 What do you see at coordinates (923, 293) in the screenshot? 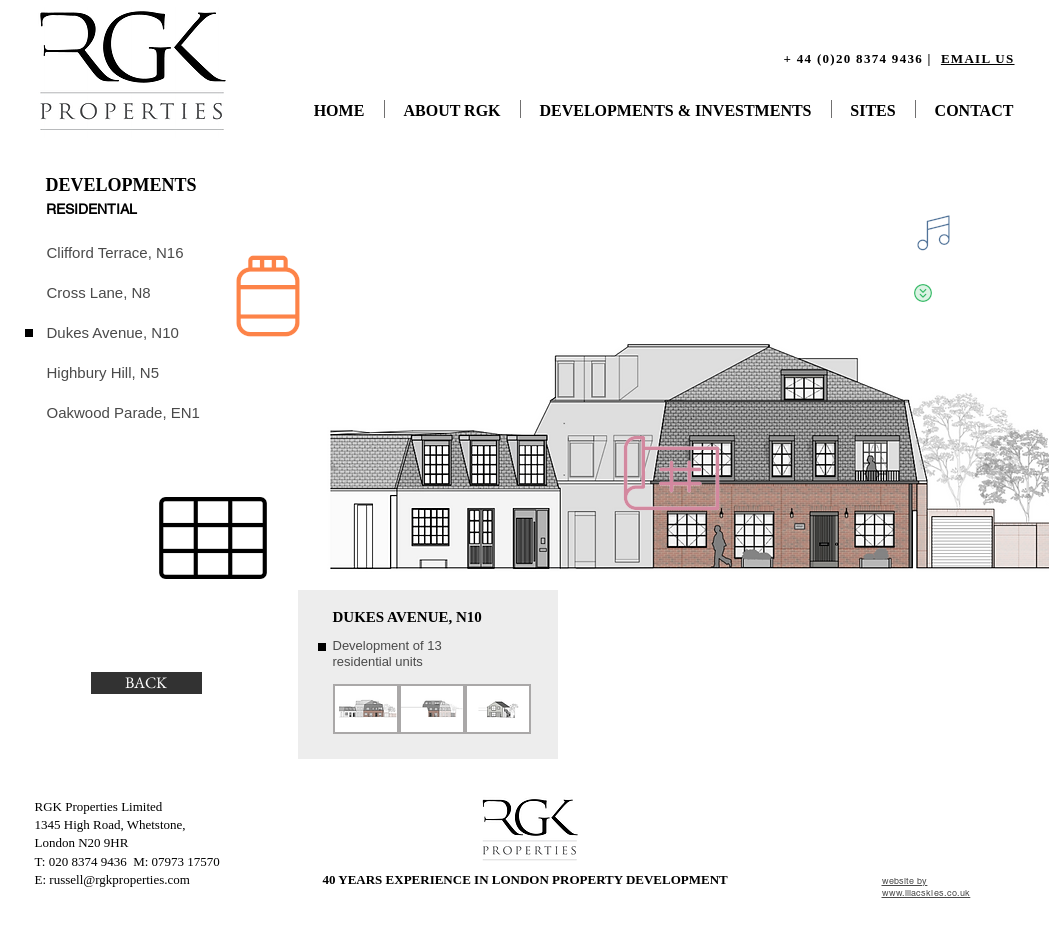
I see `expand to show more content below` at bounding box center [923, 293].